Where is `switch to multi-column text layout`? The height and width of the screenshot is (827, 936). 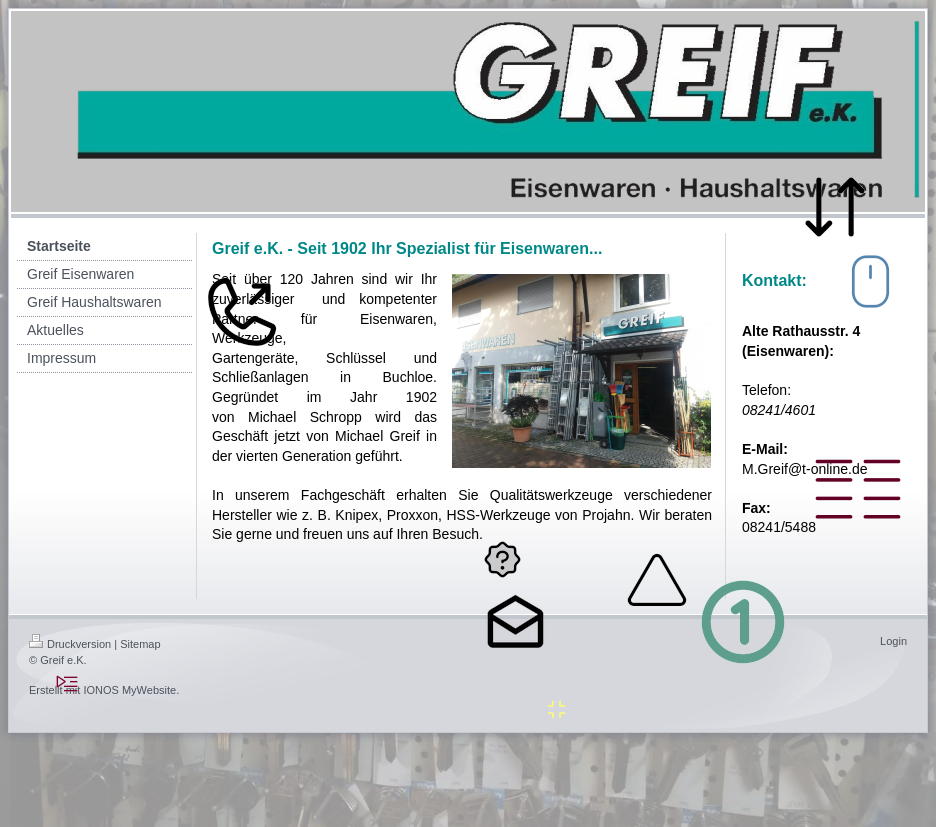
switch to multi-column text layout is located at coordinates (858, 491).